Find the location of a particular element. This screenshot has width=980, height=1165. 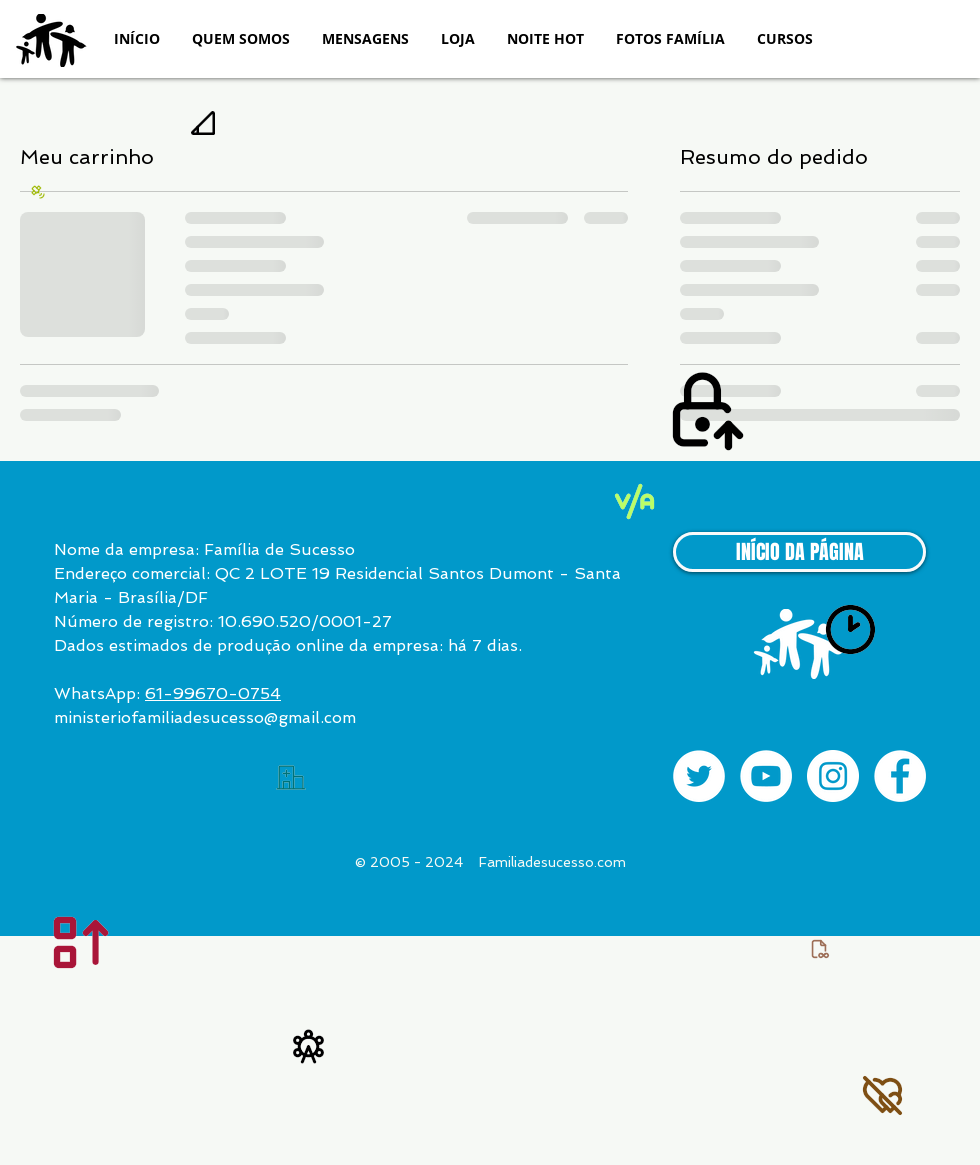

disable or turn off favorites is located at coordinates (882, 1095).